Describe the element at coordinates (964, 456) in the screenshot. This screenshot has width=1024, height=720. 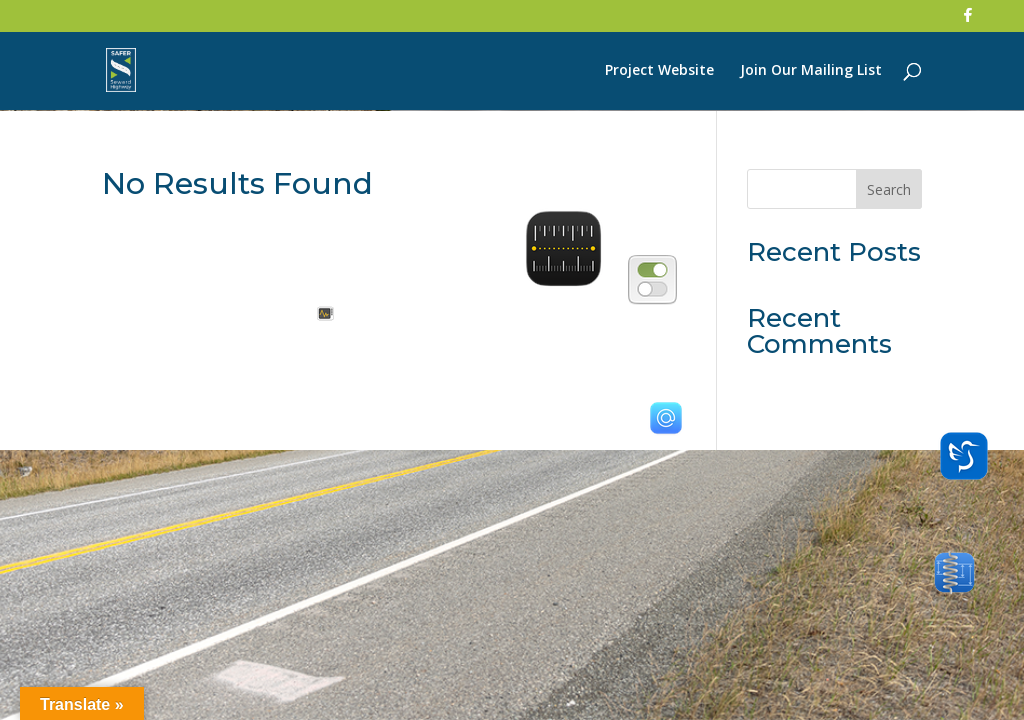
I see `launch lubuntu application` at that location.